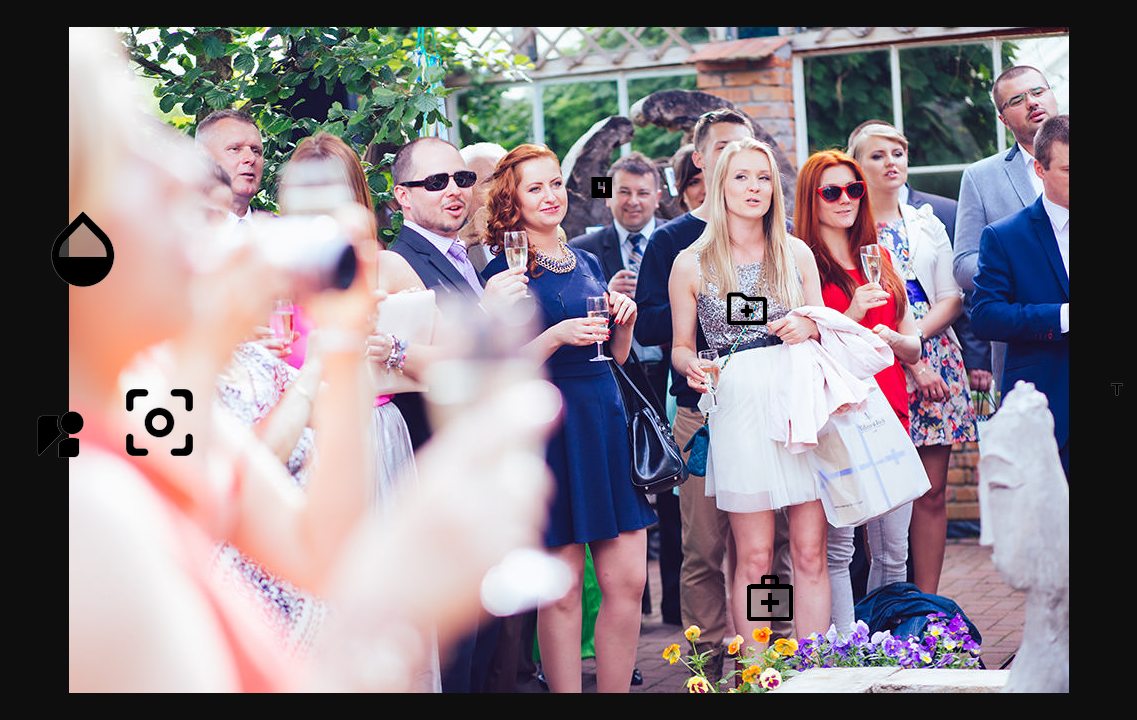 The height and width of the screenshot is (720, 1137). What do you see at coordinates (747, 308) in the screenshot?
I see `create a new folder` at bounding box center [747, 308].